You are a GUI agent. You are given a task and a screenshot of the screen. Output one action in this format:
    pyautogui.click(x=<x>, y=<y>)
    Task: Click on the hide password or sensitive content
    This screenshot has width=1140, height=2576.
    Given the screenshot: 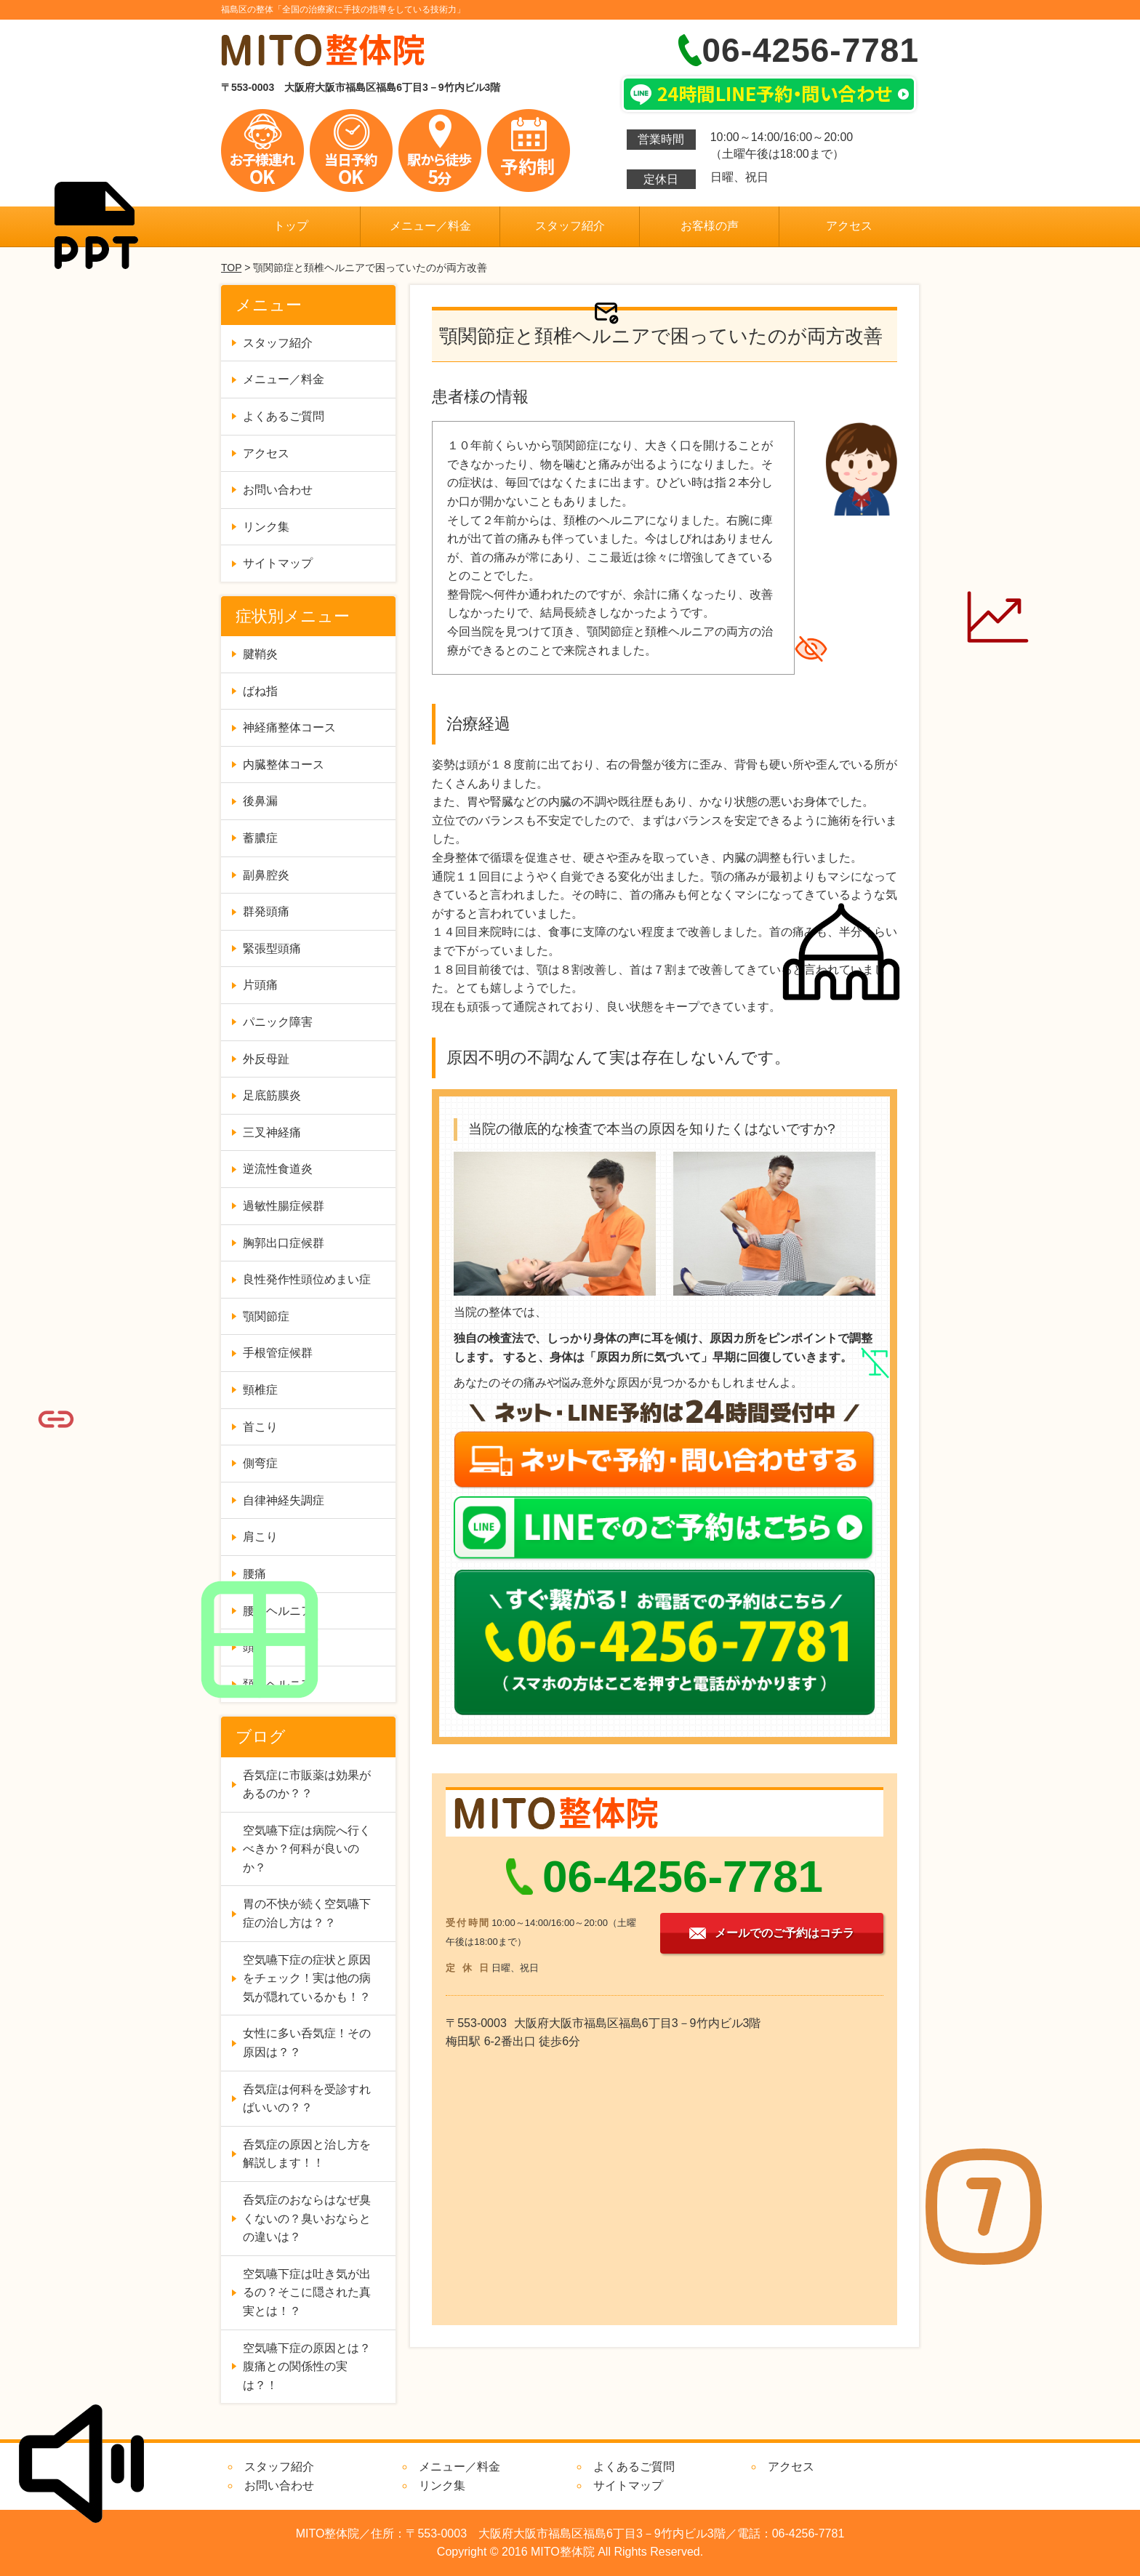 What is the action you would take?
    pyautogui.click(x=811, y=649)
    